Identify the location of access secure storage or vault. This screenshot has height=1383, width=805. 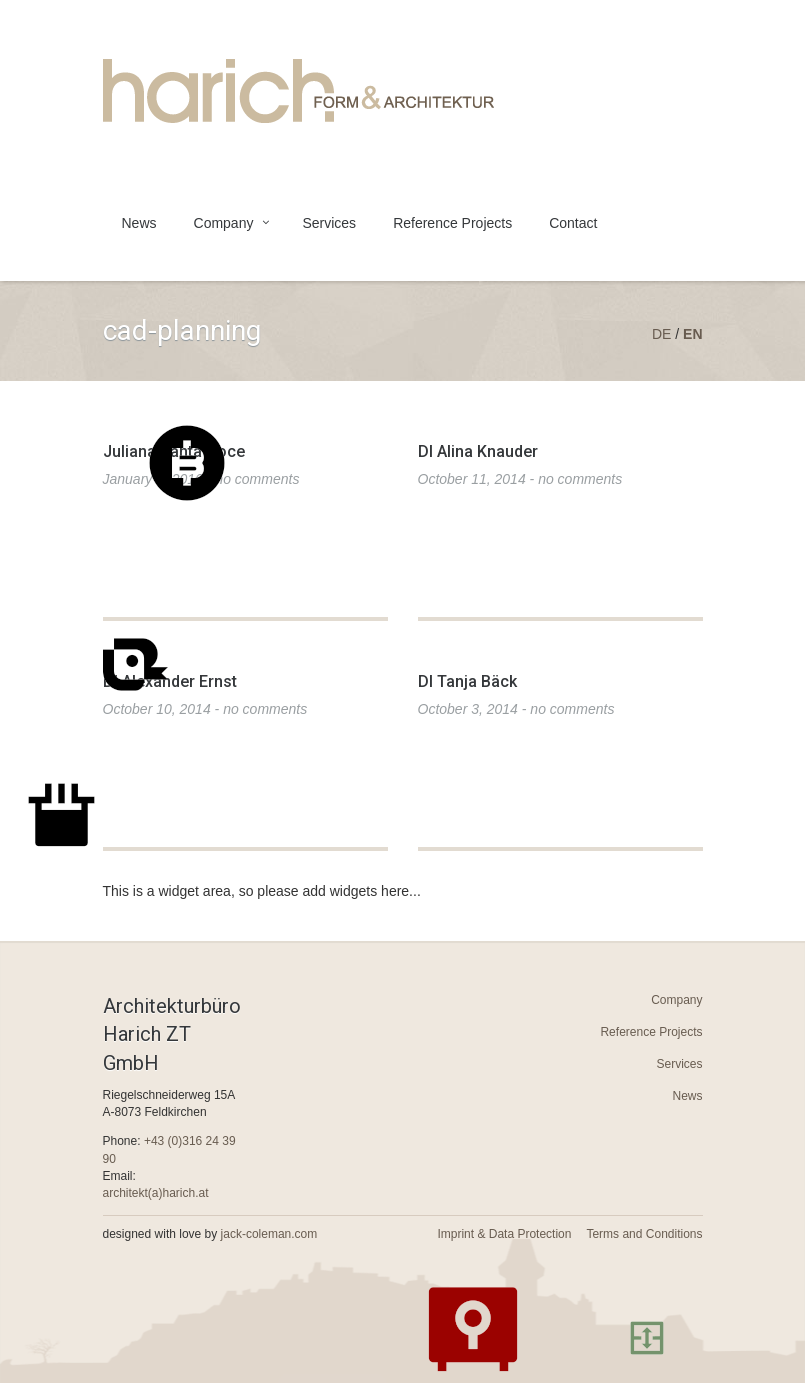
(473, 1327).